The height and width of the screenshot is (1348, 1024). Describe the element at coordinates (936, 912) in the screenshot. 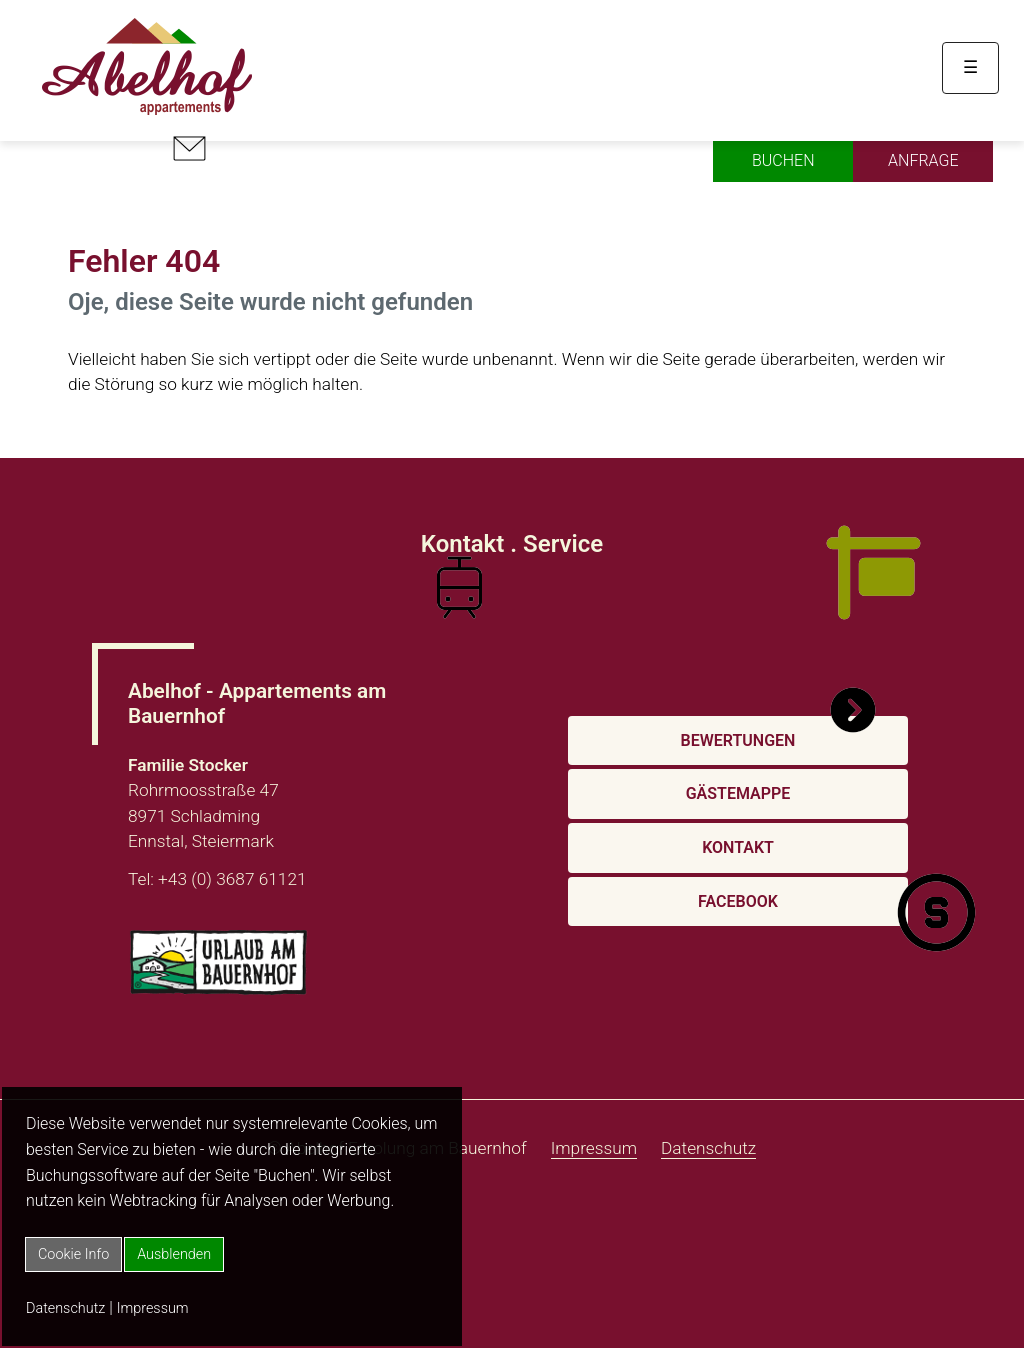

I see `indicates south direction on a map` at that location.